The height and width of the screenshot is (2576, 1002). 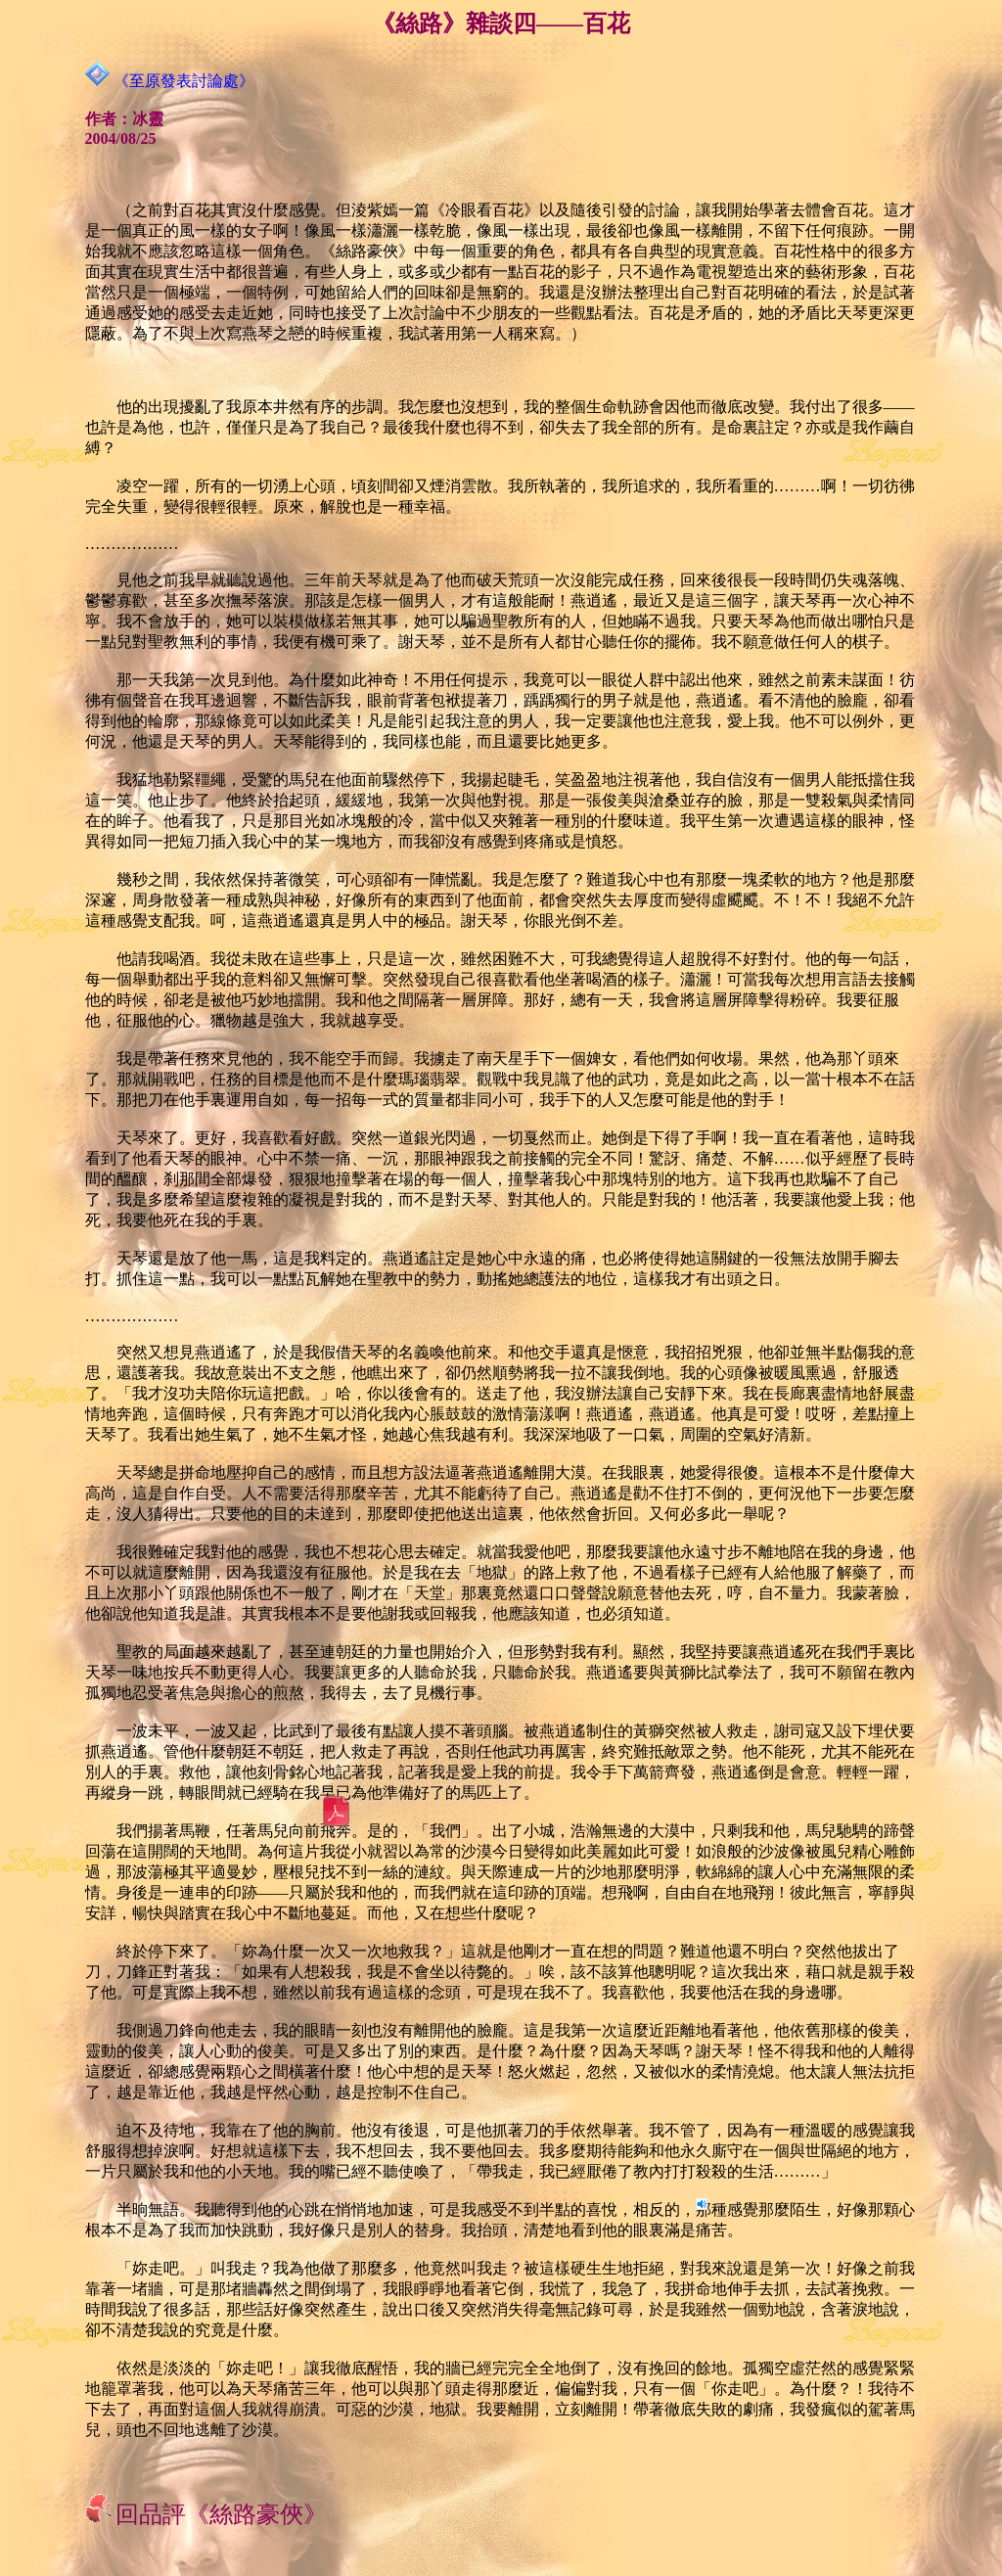 What do you see at coordinates (710, 2194) in the screenshot?
I see `indicates sound or audio is enabled` at bounding box center [710, 2194].